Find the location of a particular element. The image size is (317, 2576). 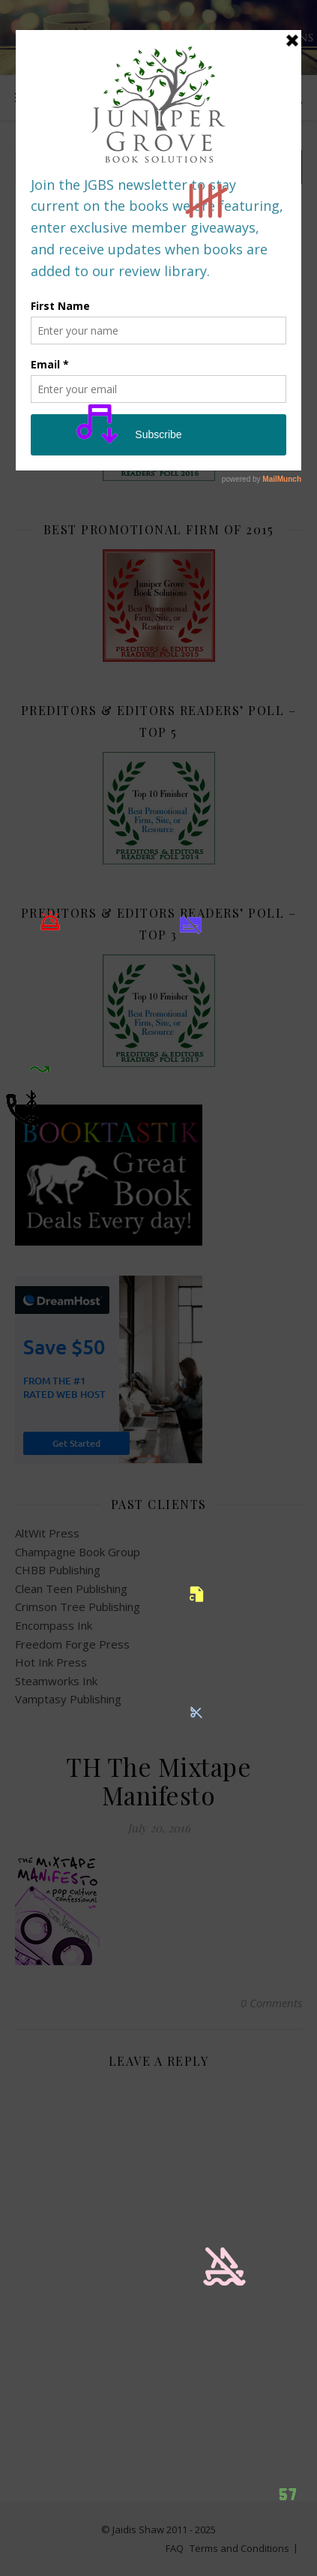

sailing or boating unavailable is located at coordinates (224, 2266).